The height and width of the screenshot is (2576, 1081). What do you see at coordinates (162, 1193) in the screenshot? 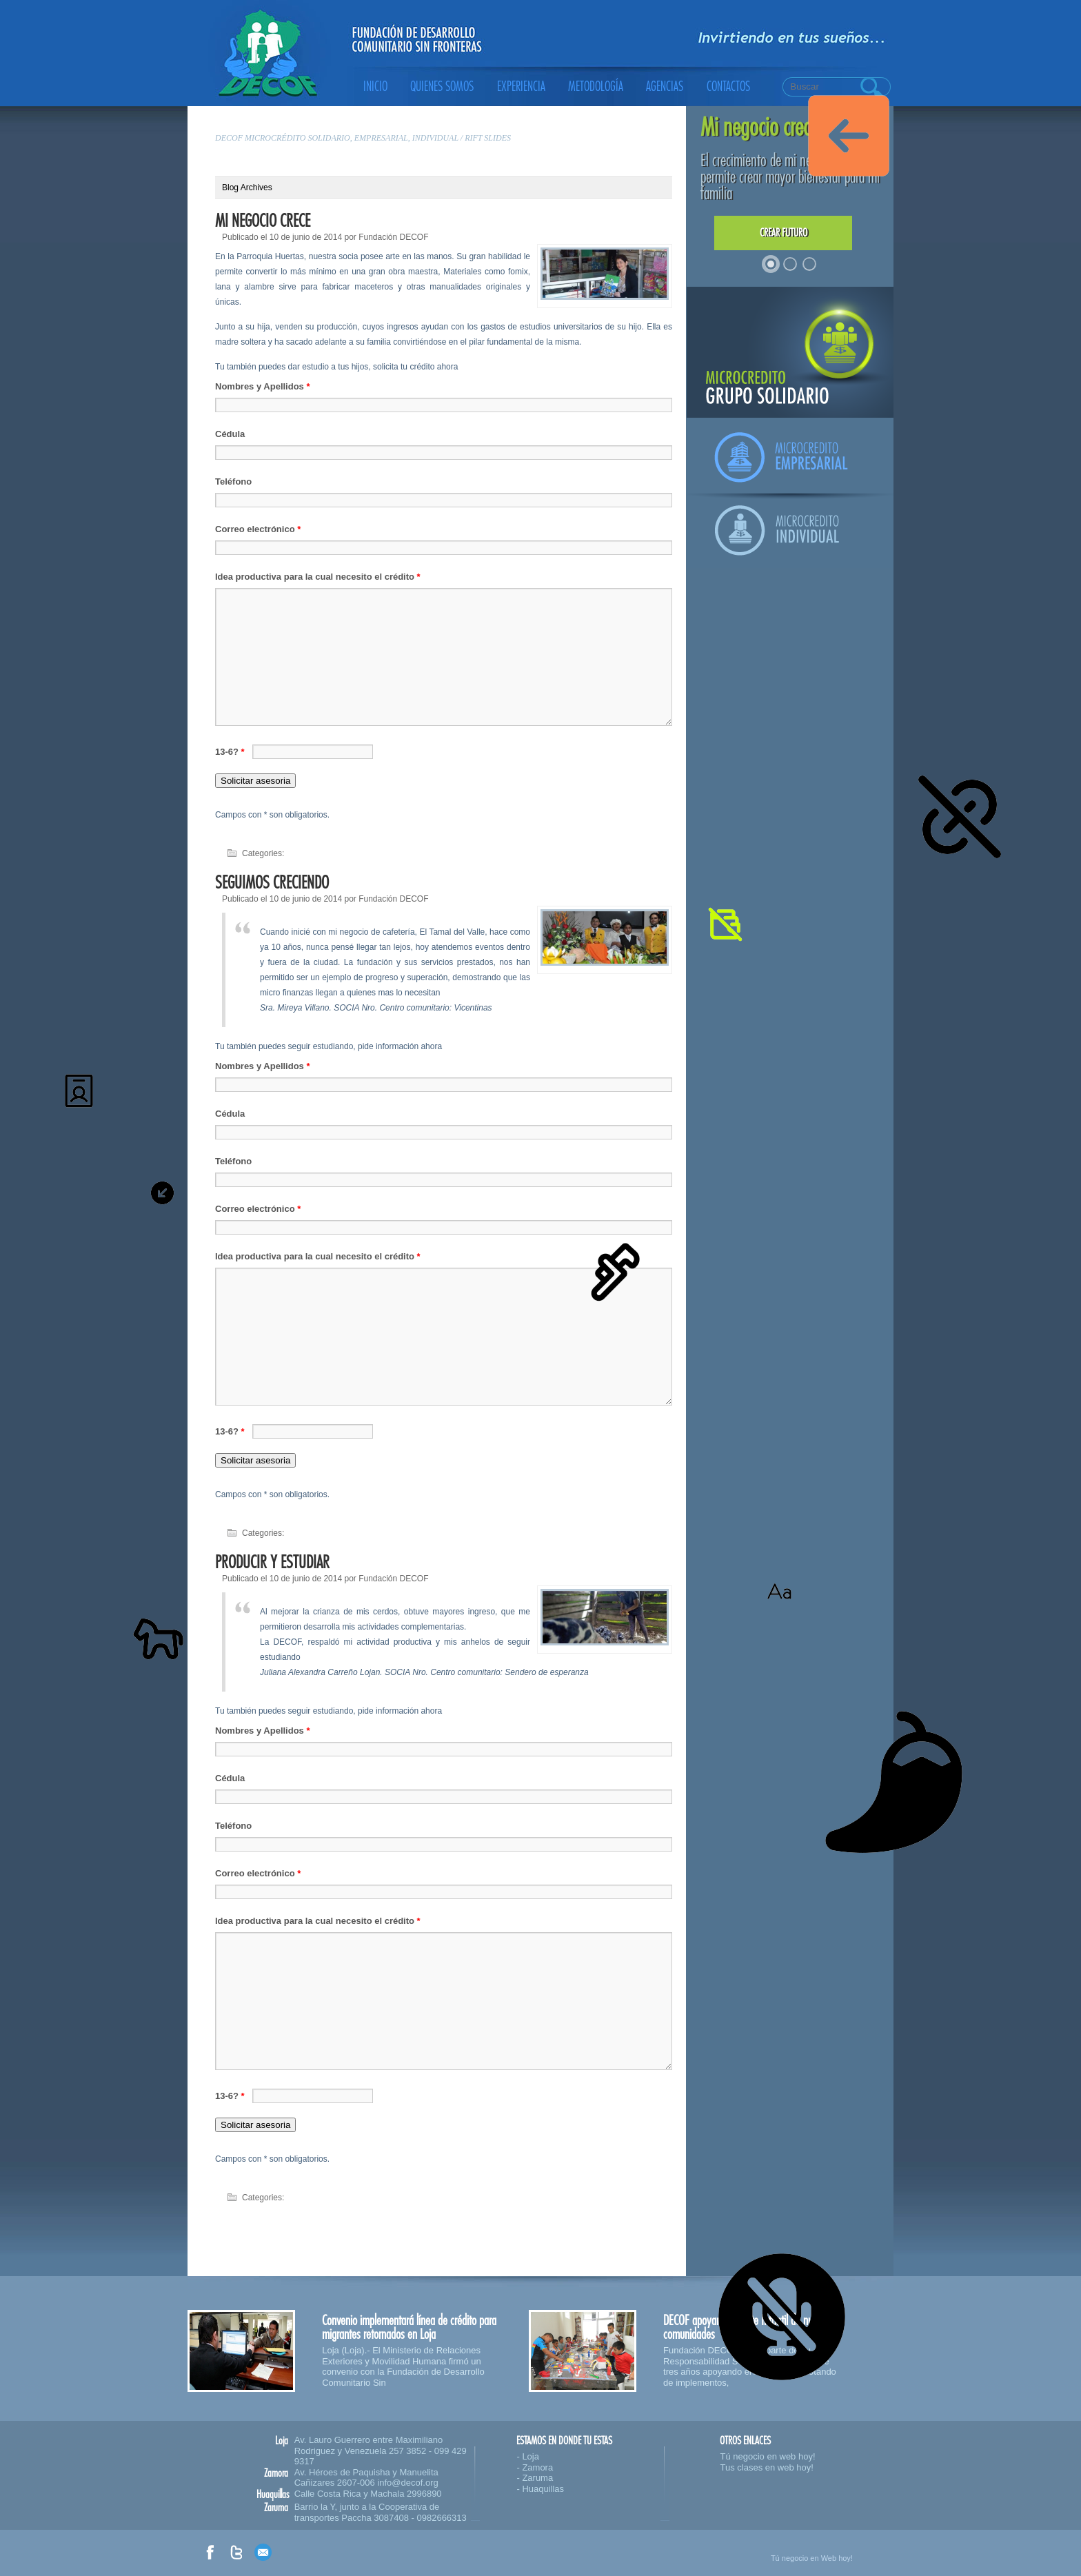
I see `navigate to previous or lower-left content` at bounding box center [162, 1193].